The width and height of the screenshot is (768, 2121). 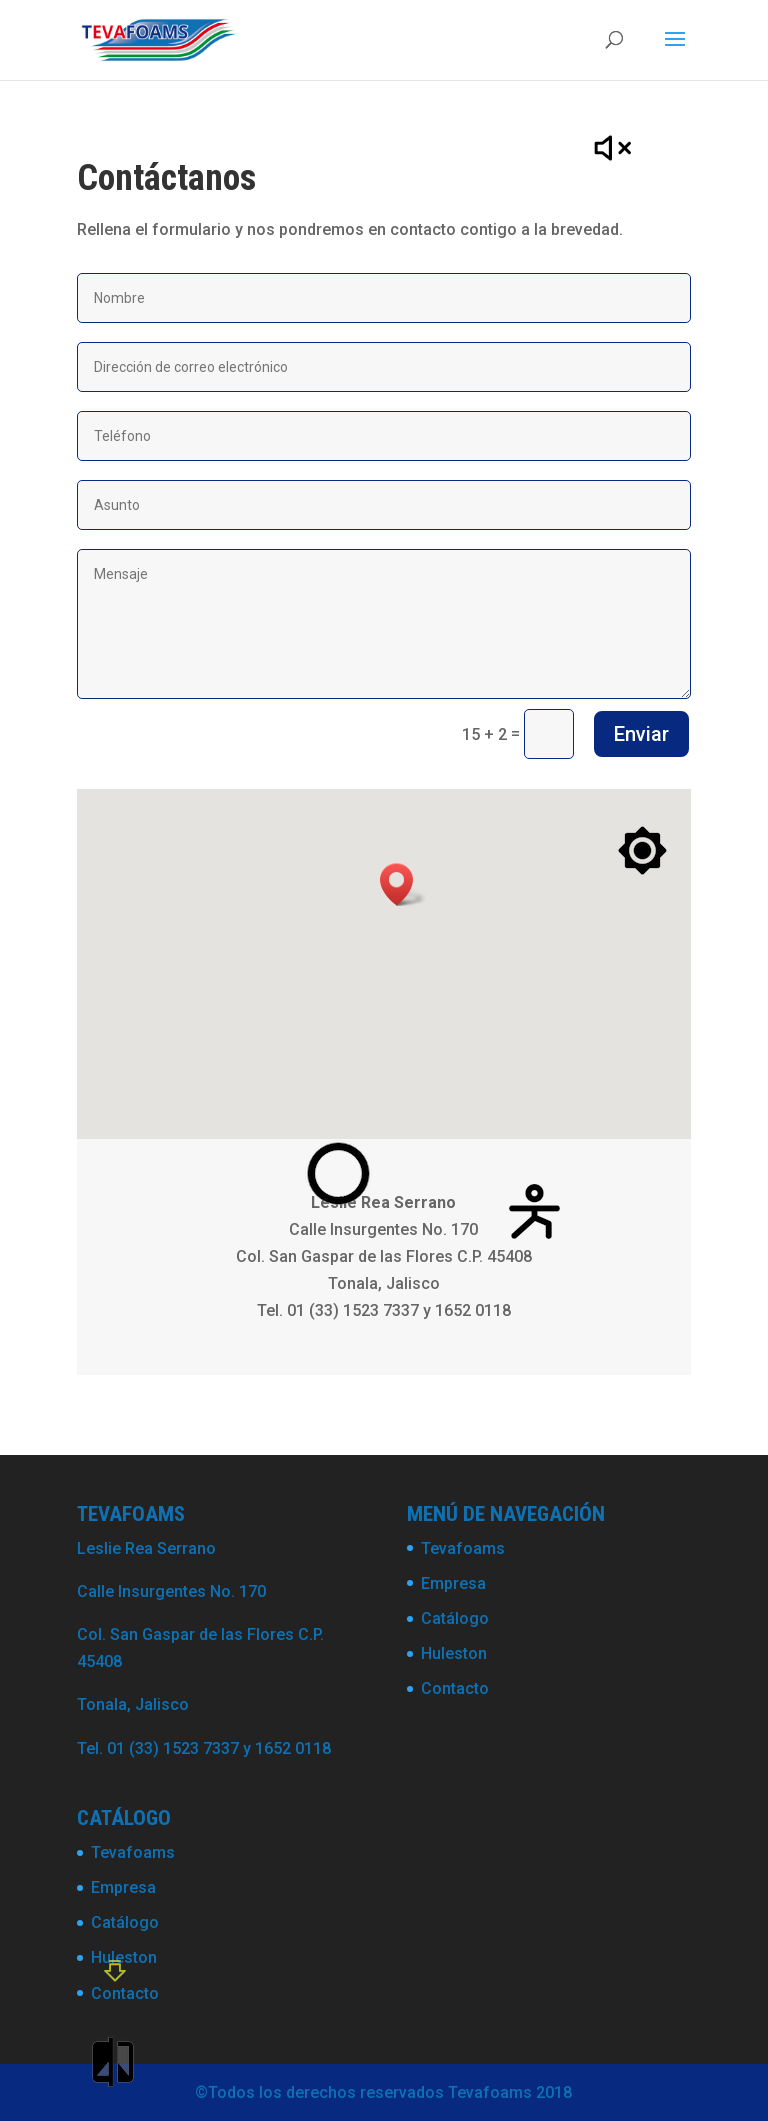 What do you see at coordinates (113, 2062) in the screenshot?
I see `compare two images side by side` at bounding box center [113, 2062].